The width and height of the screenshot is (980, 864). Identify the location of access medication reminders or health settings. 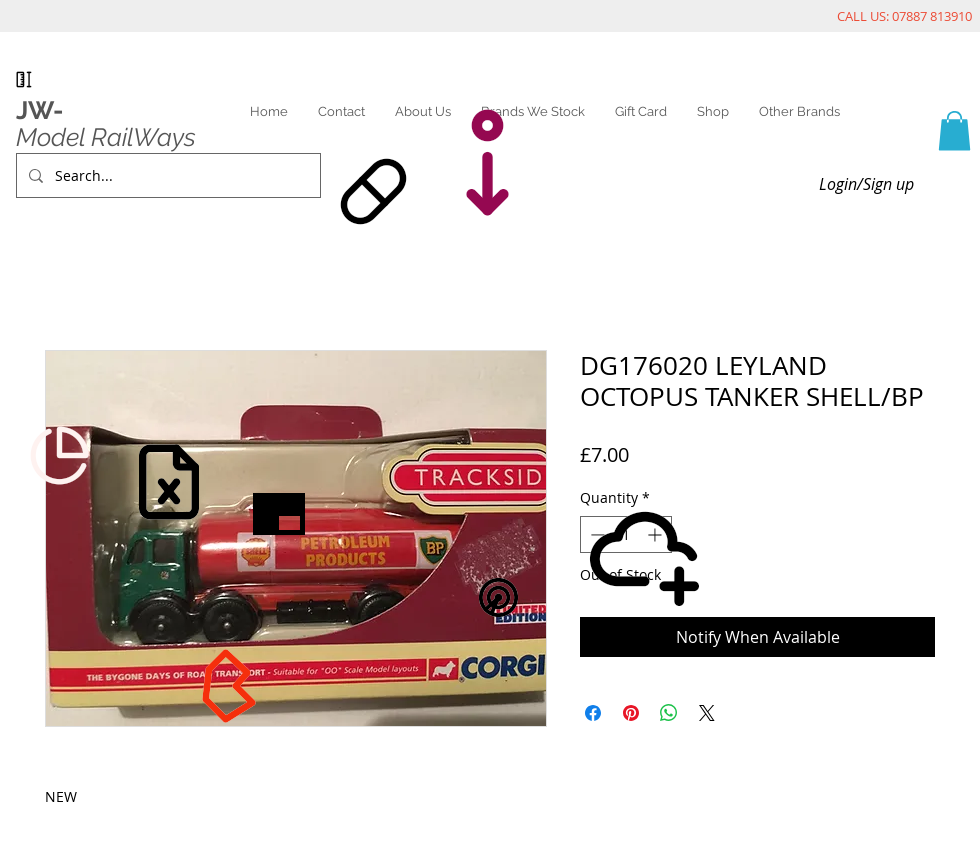
(373, 191).